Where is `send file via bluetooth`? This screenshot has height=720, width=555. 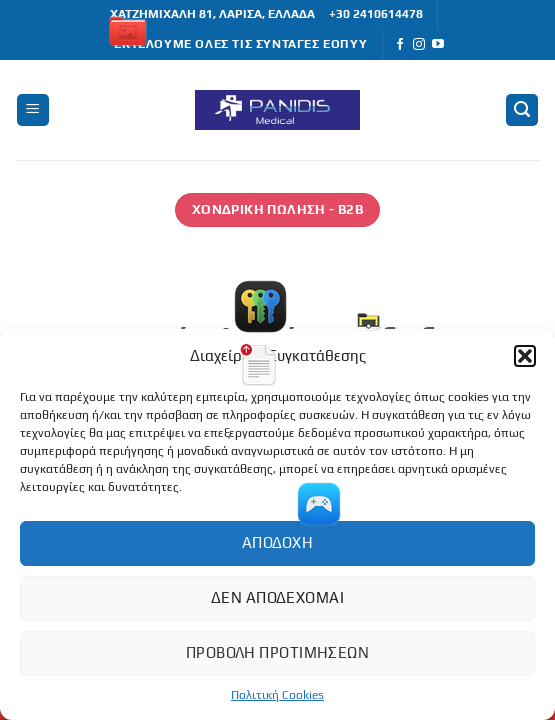 send file via bluetooth is located at coordinates (259, 365).